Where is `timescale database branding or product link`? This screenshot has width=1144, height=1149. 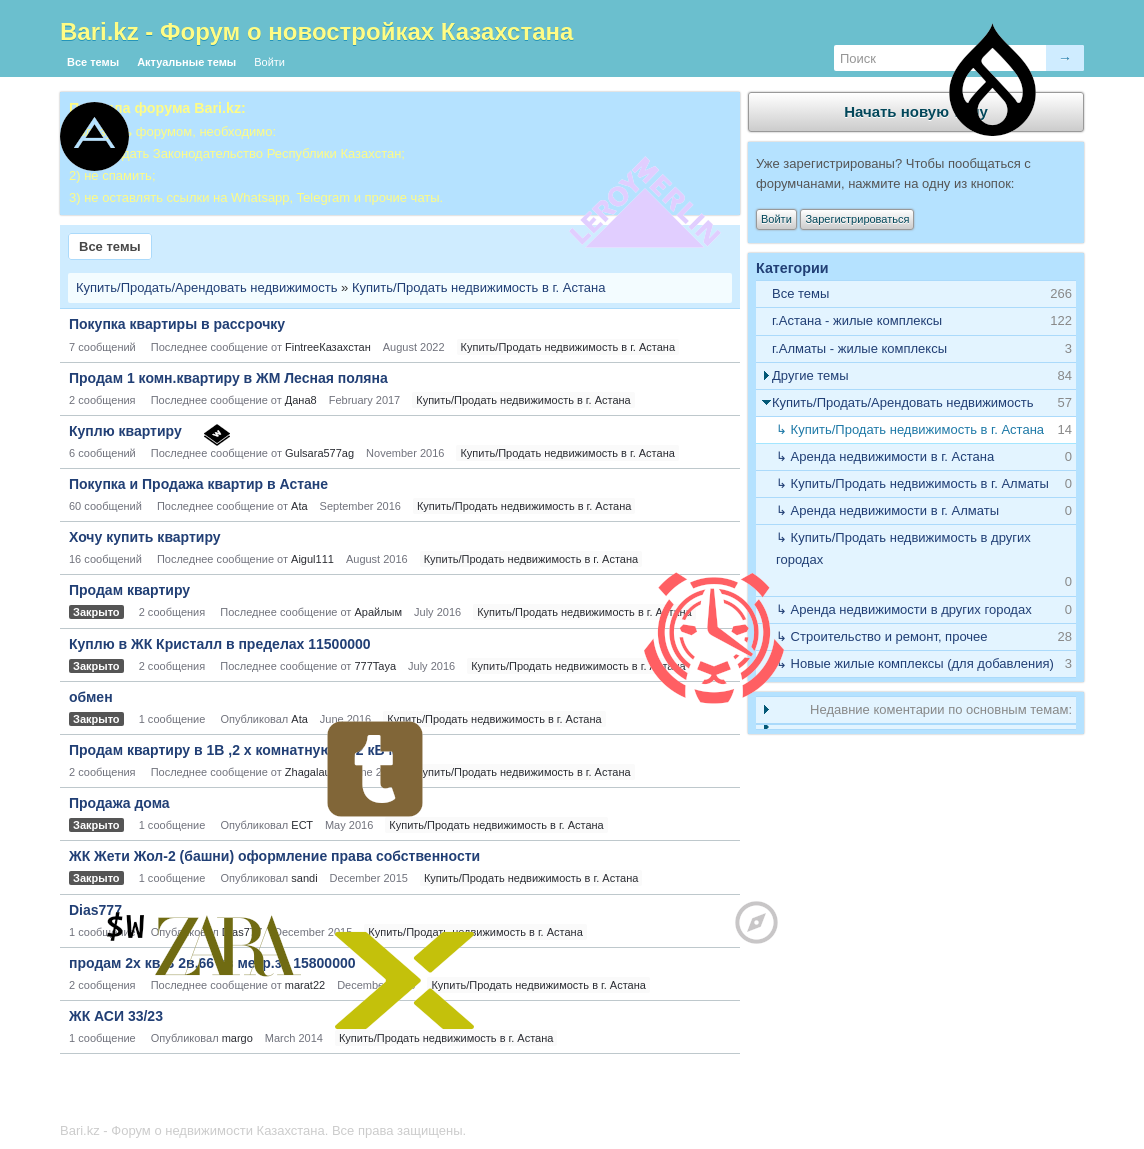
timescale database branding or product link is located at coordinates (714, 638).